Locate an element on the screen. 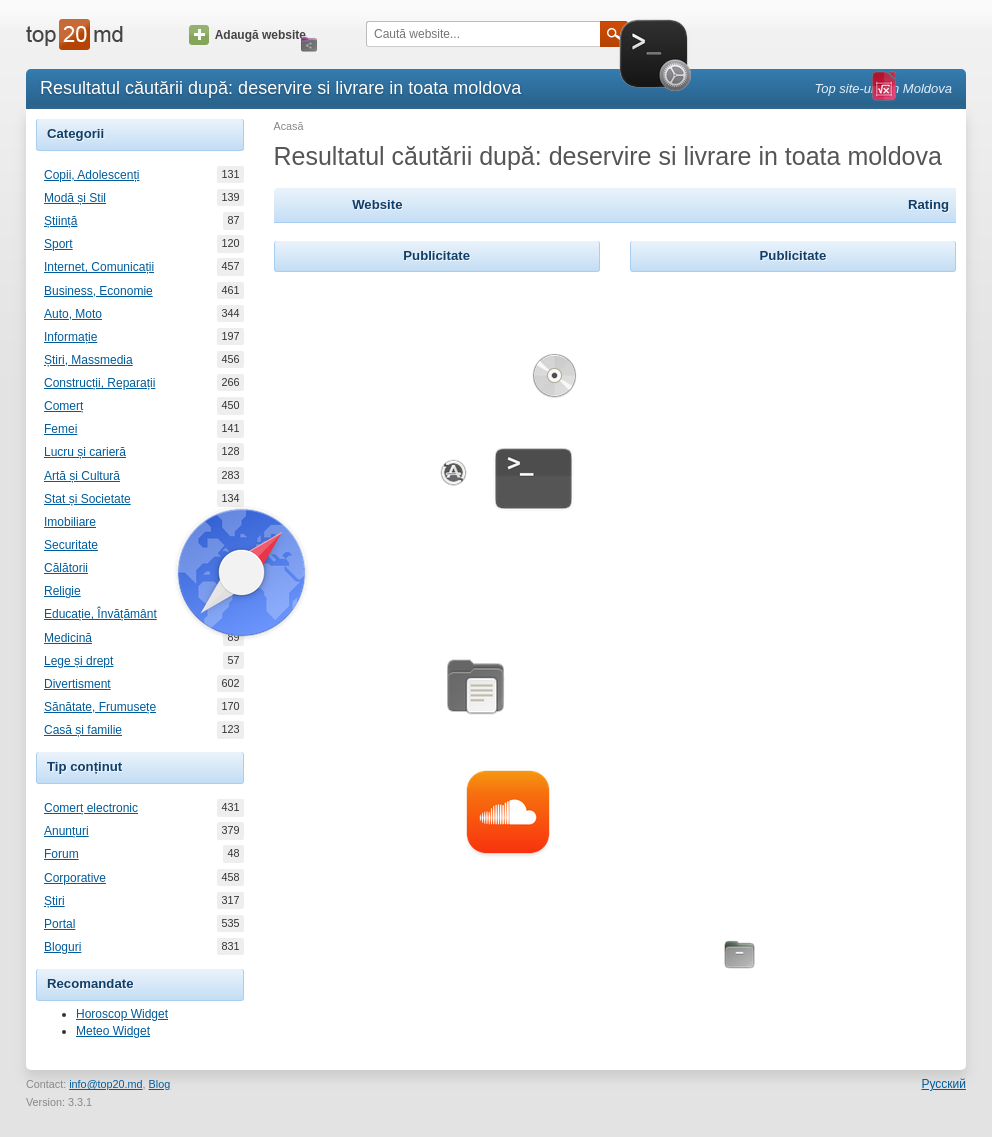 This screenshot has height=1137, width=992. indicates a DVD-RAM disc or optical media device is located at coordinates (554, 375).